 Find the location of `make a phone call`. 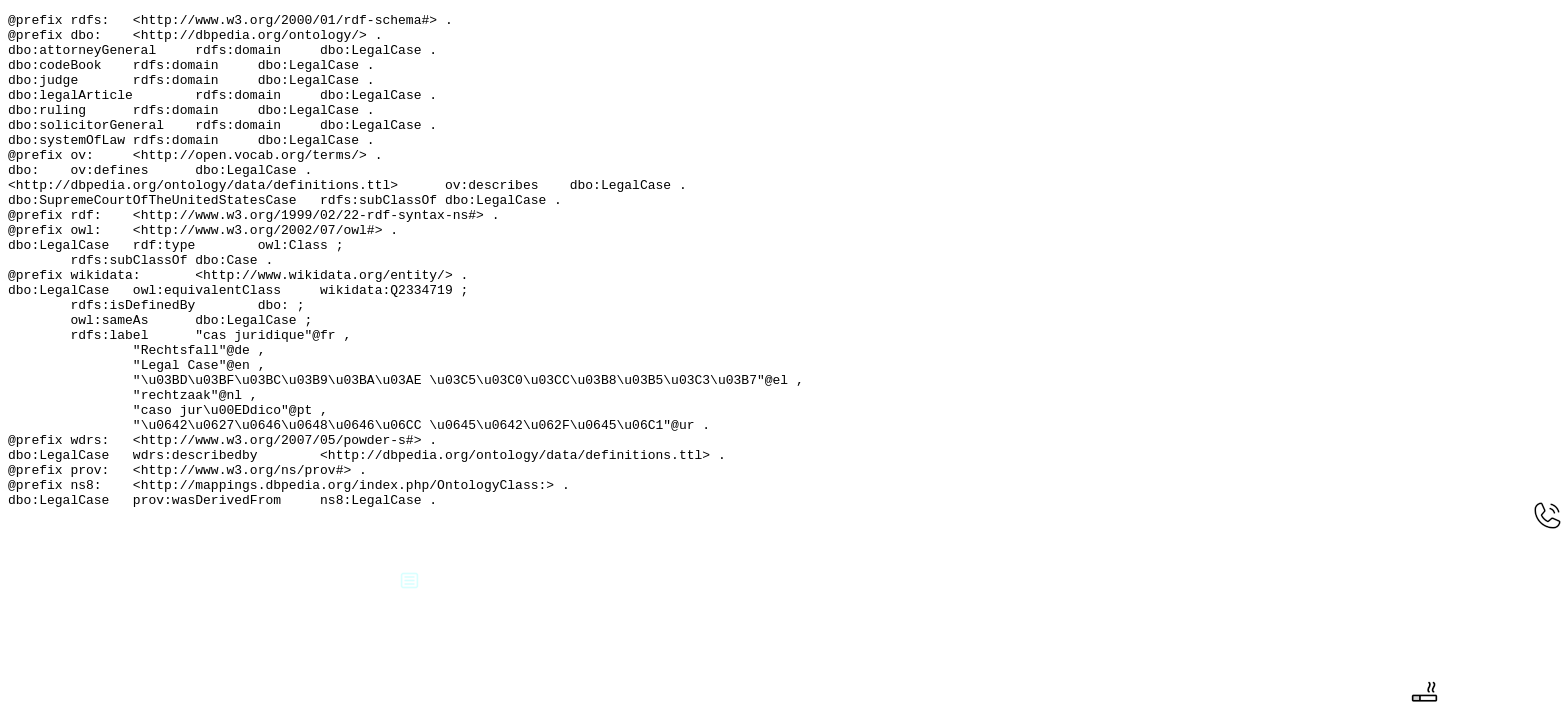

make a phone call is located at coordinates (1548, 515).